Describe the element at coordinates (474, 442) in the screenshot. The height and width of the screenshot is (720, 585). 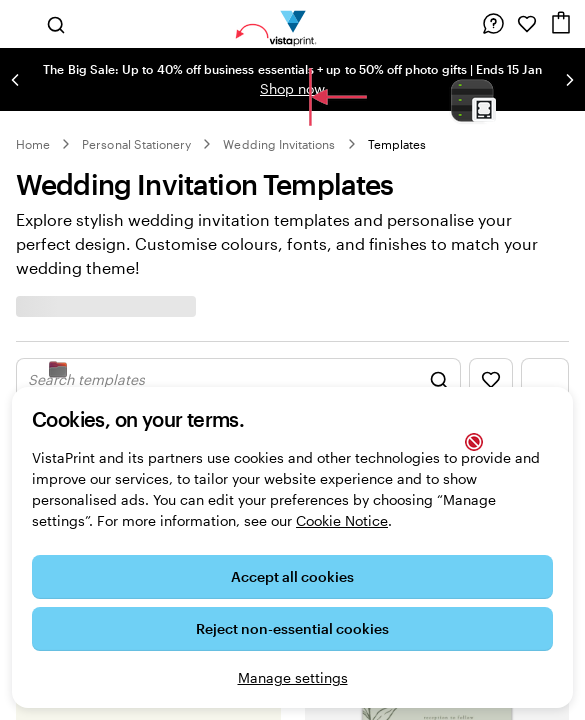
I see `delete selected email message` at that location.